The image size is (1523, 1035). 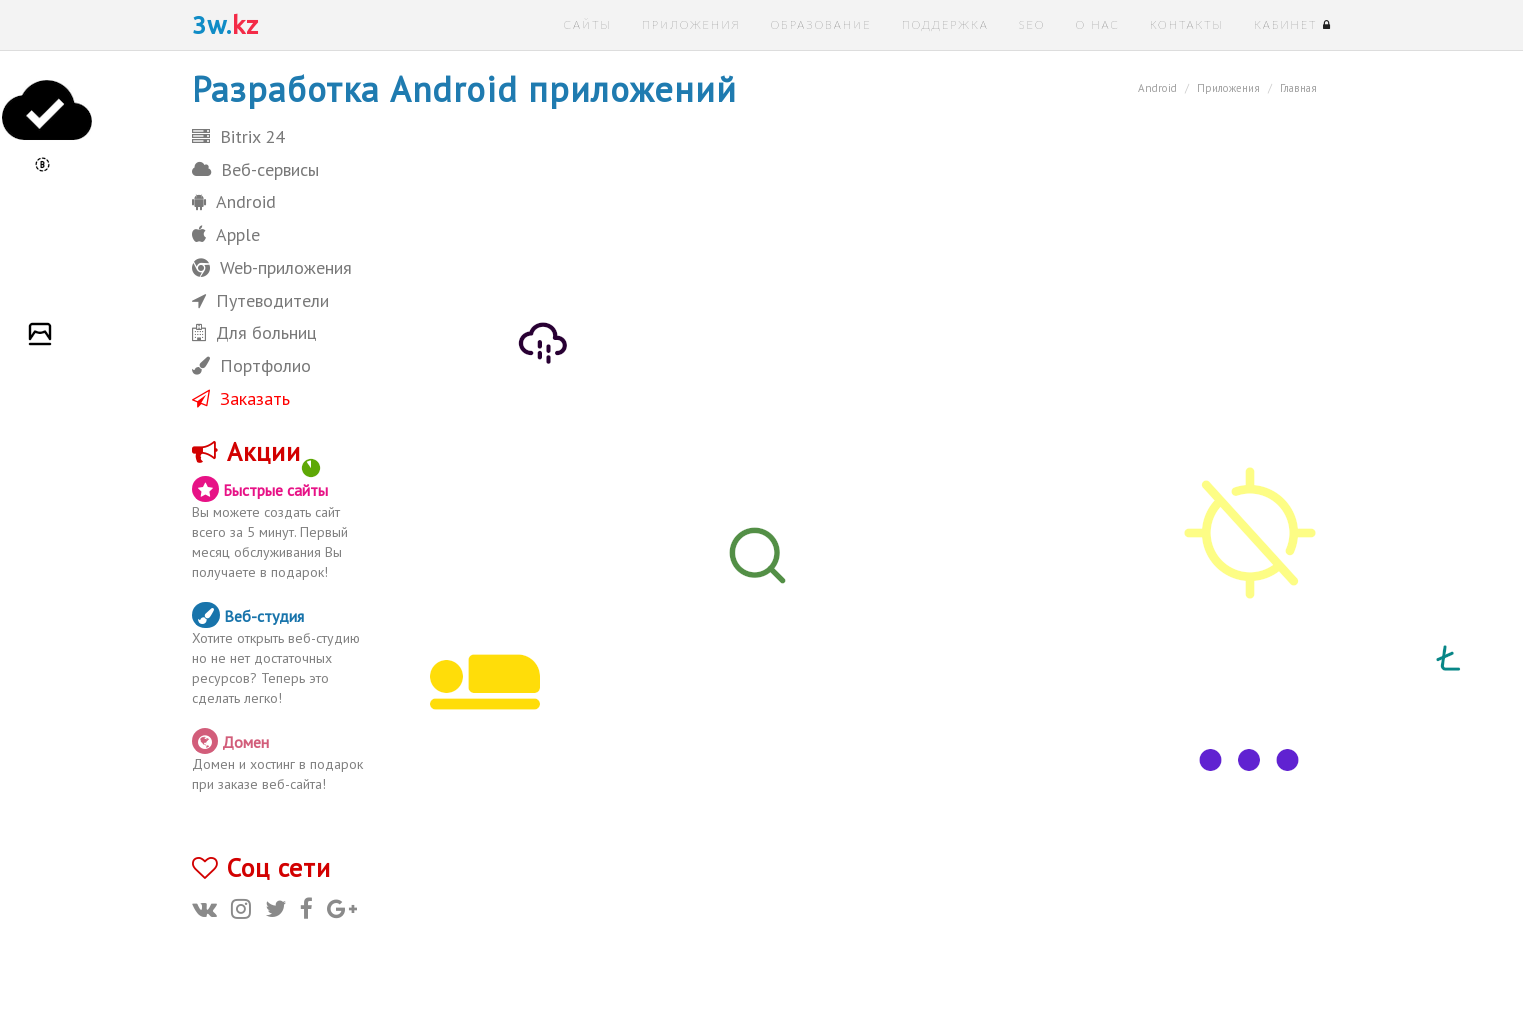 I want to click on access theater or cinema showtimes, so click(x=40, y=334).